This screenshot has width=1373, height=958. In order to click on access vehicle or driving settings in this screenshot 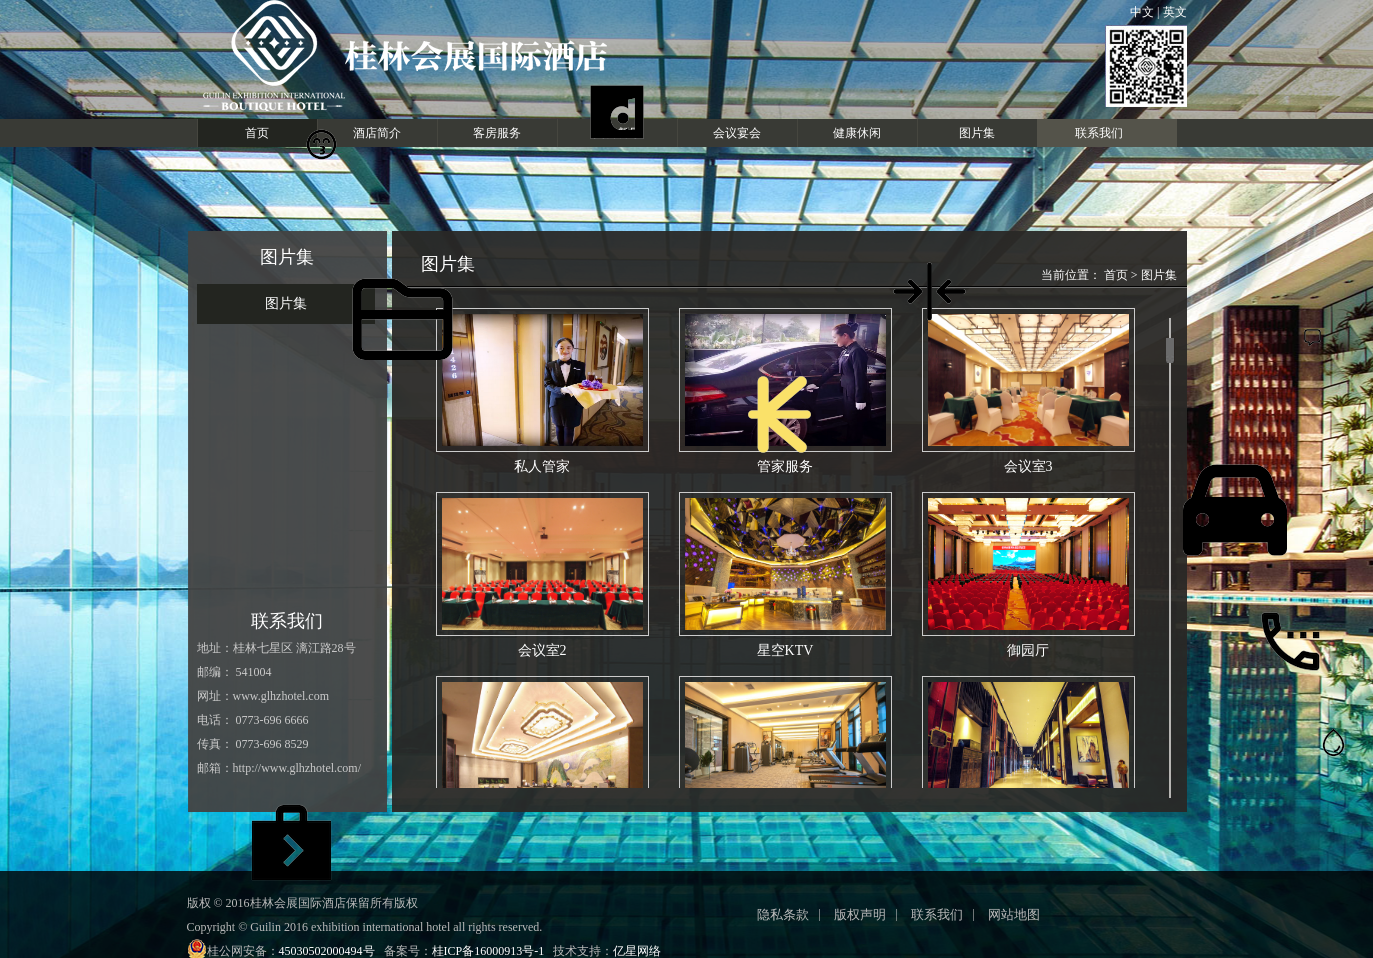, I will do `click(1235, 510)`.